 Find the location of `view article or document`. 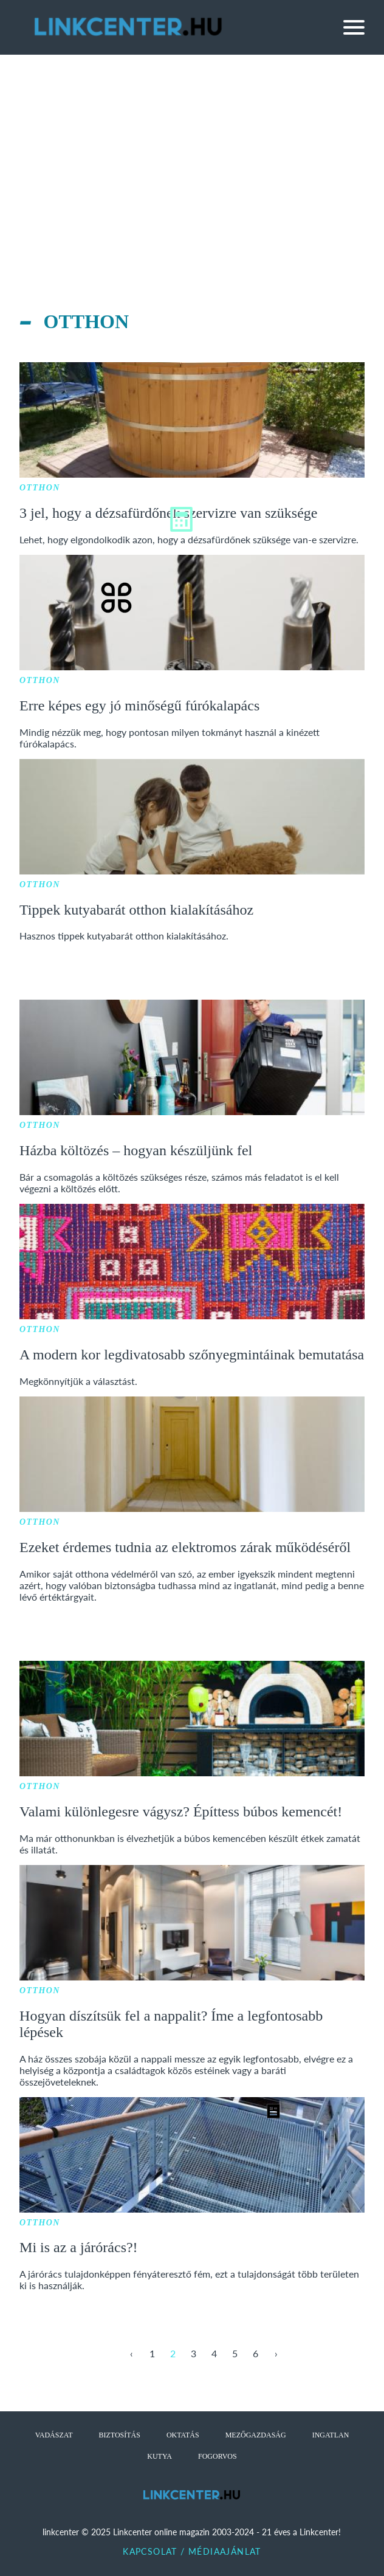

view article or document is located at coordinates (273, 2111).